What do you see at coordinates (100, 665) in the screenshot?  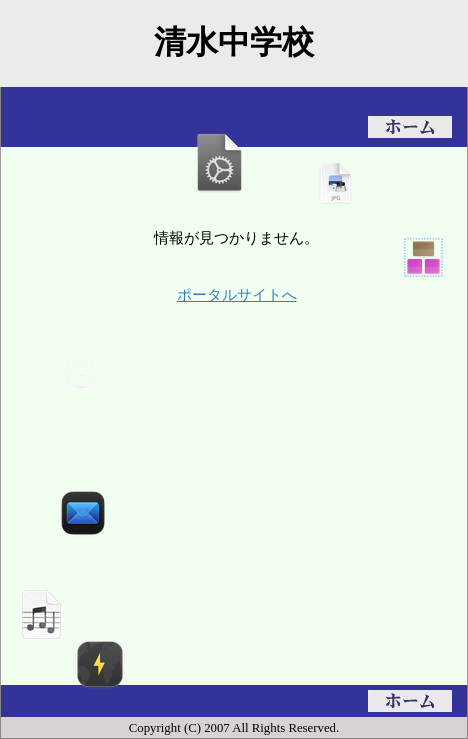 I see `access keyboard shortcuts settings for web browser` at bounding box center [100, 665].